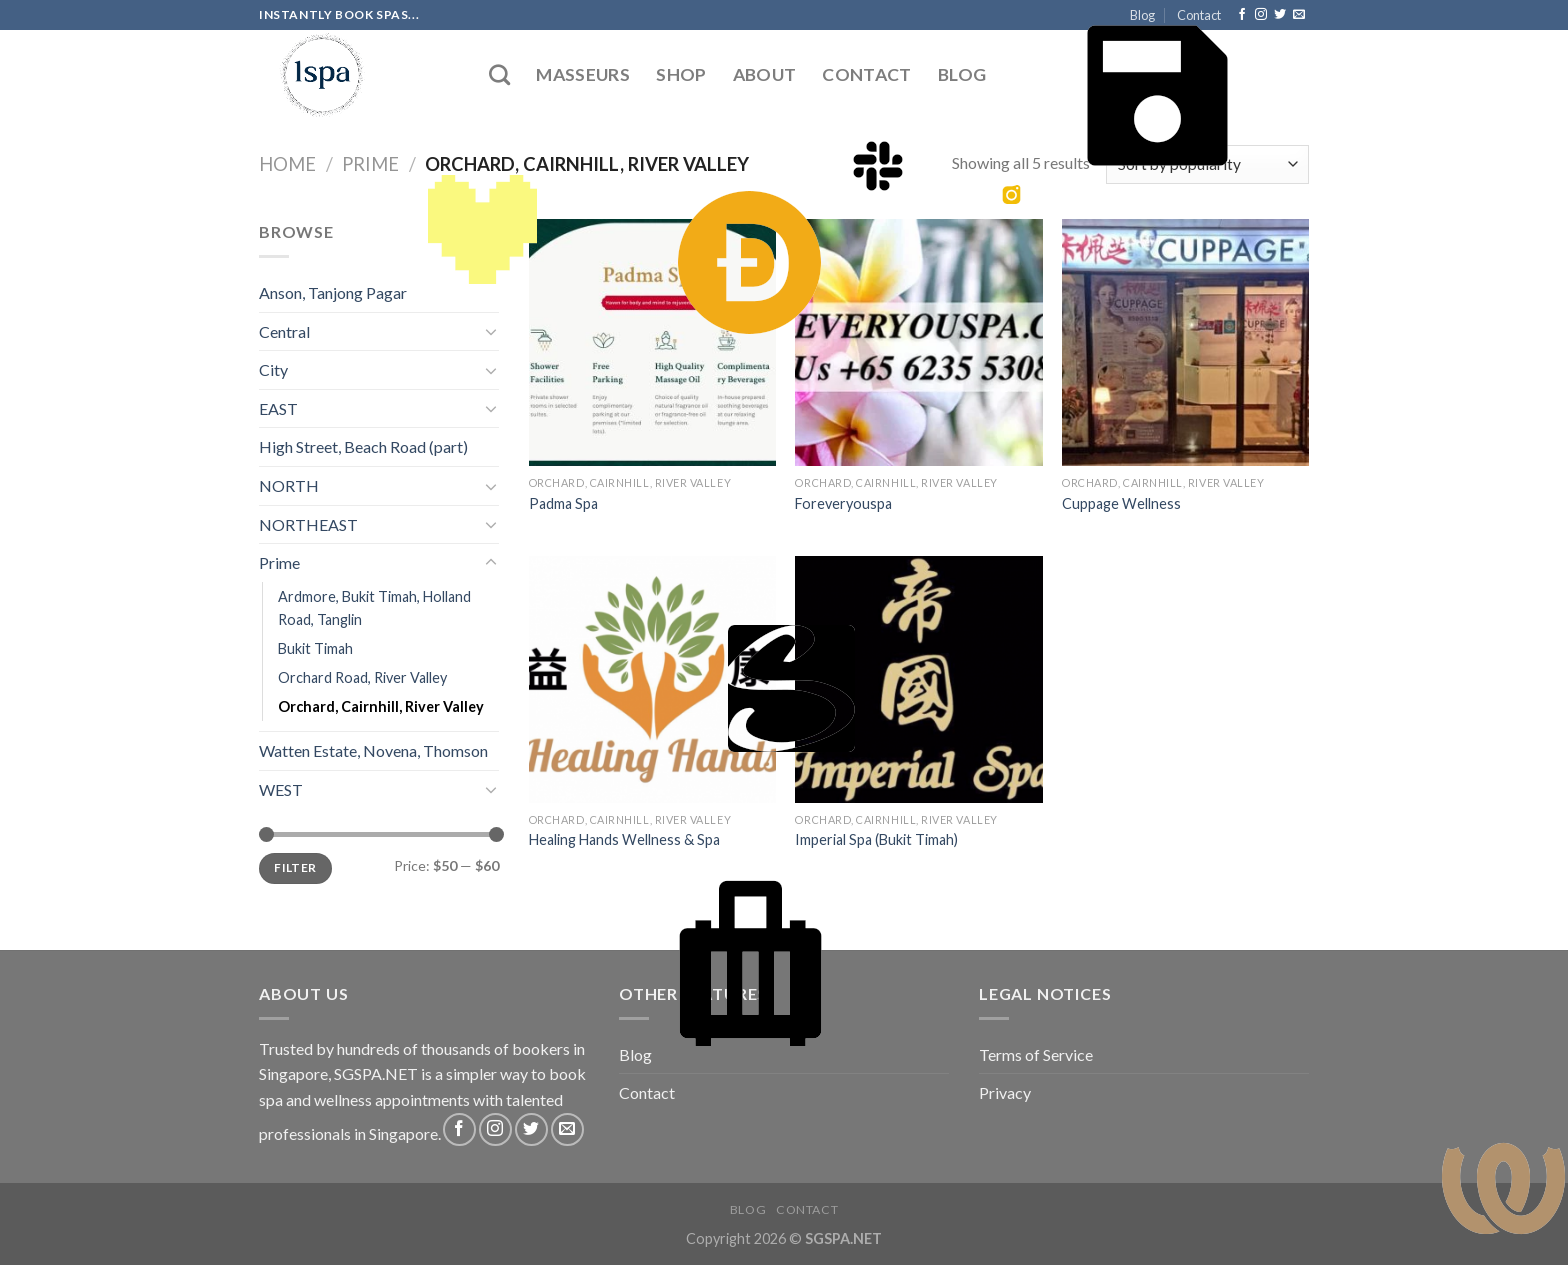 The width and height of the screenshot is (1568, 1265). I want to click on open piwigo photo gallery app, so click(1011, 194).